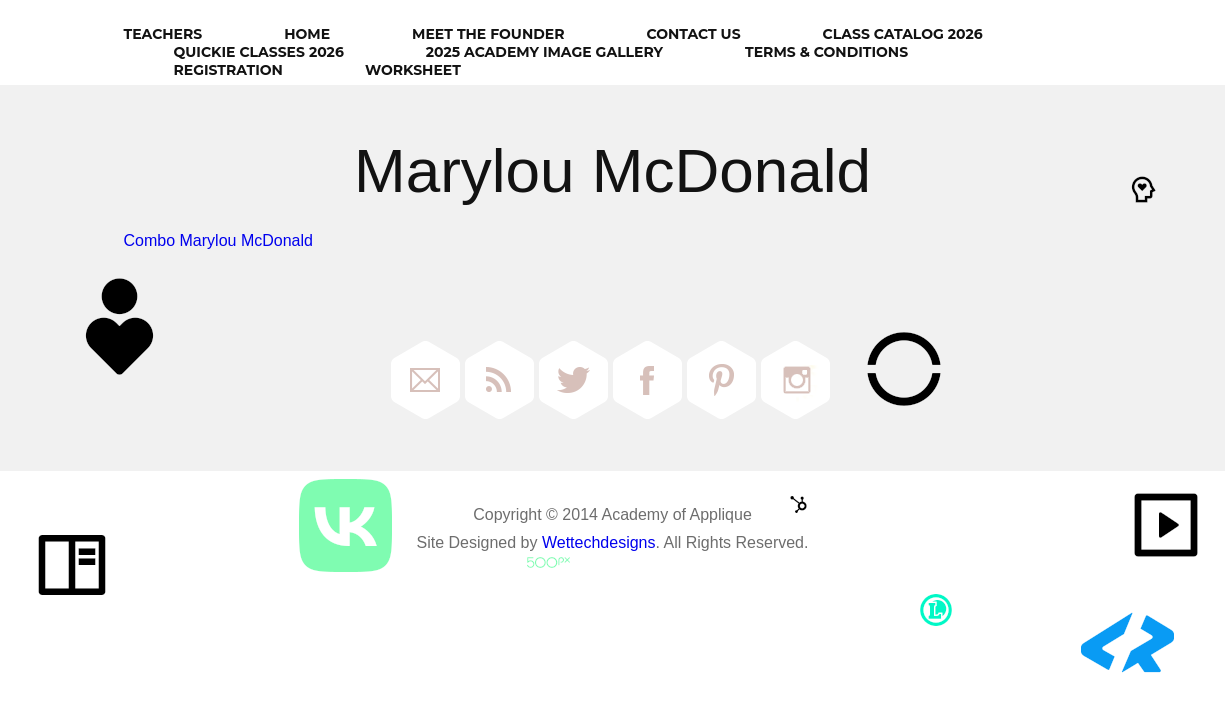  I want to click on open the 500px photography platform, so click(548, 562).